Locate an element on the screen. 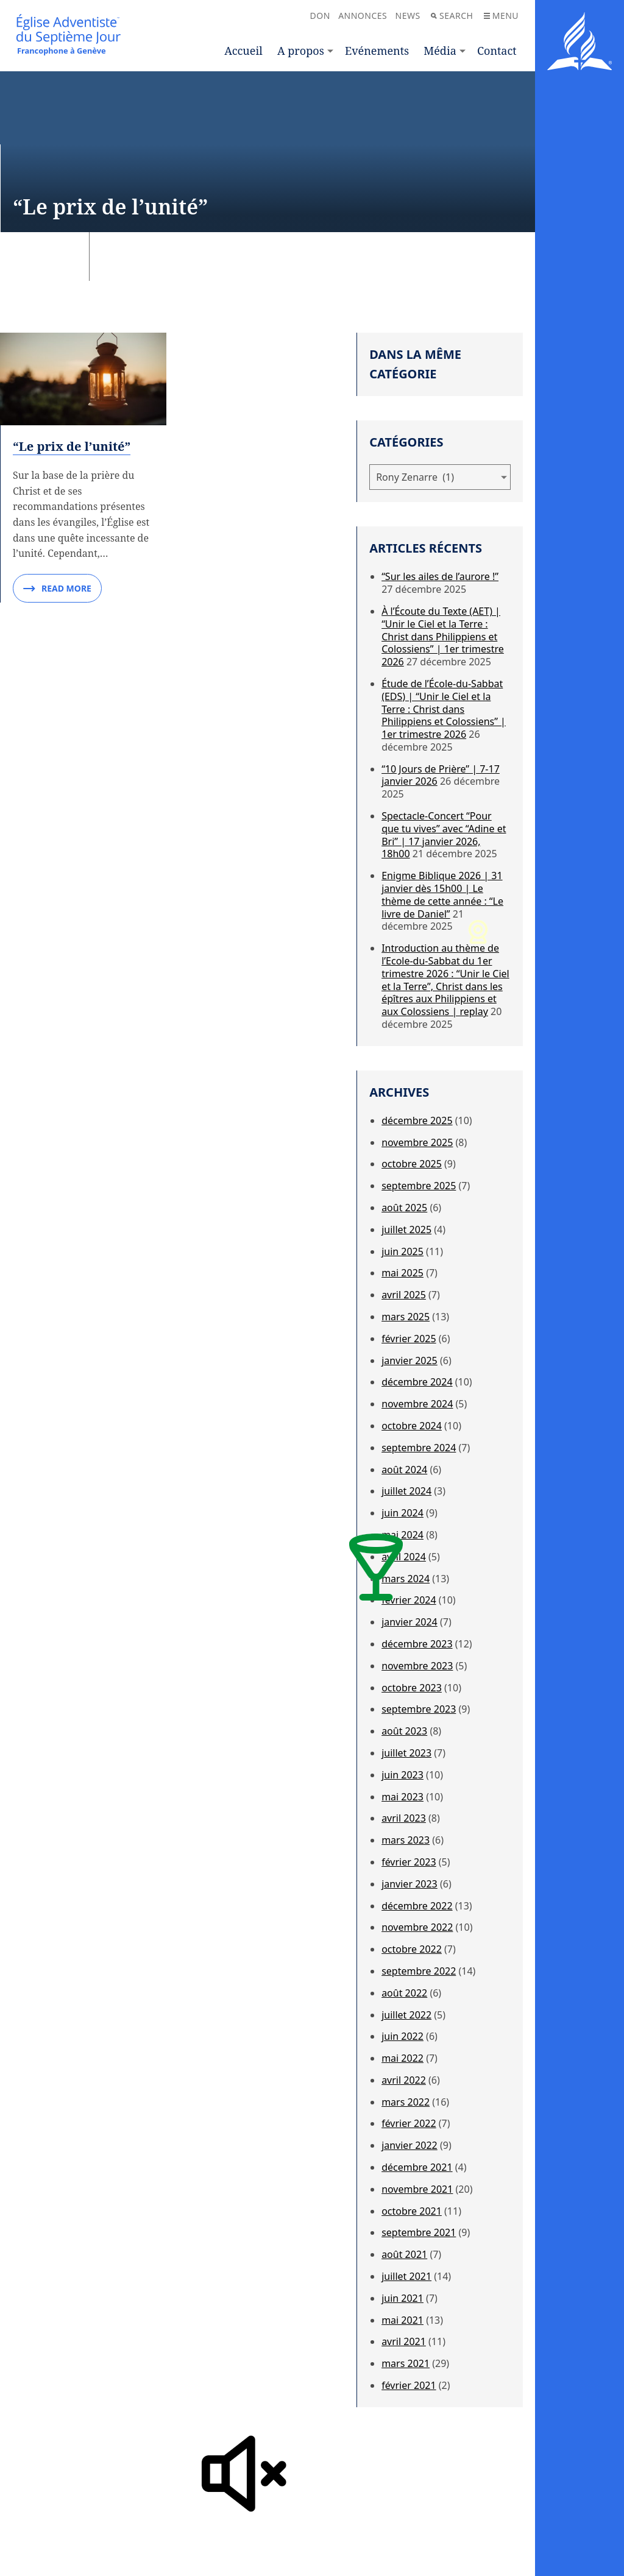 This screenshot has width=624, height=2576. access webcam settings is located at coordinates (478, 932).